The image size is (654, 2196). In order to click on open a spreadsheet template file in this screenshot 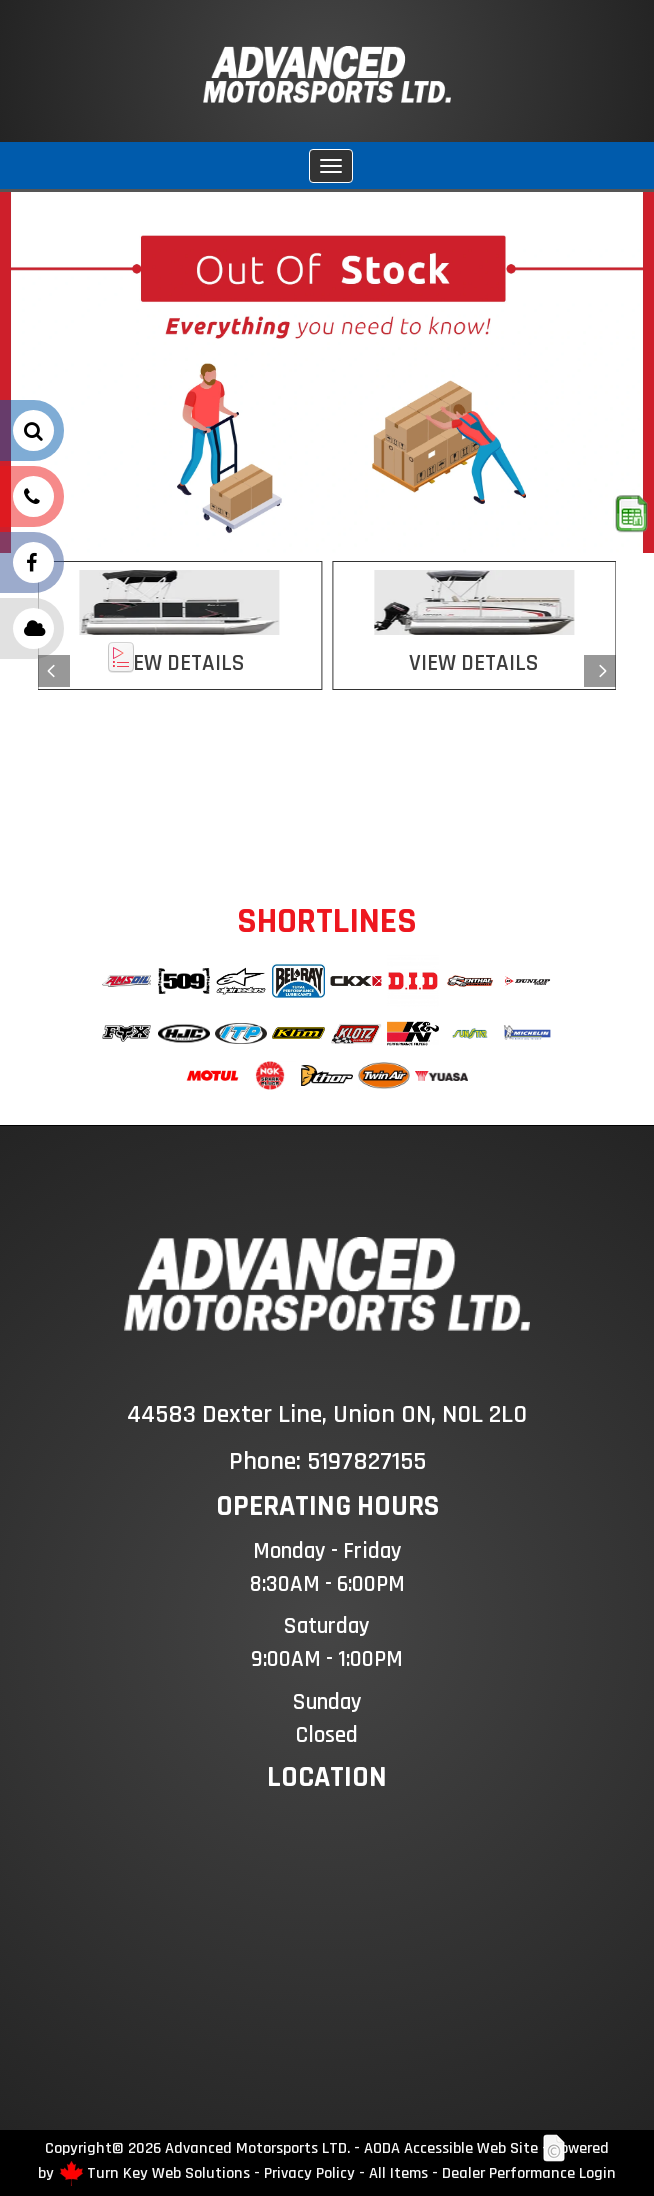, I will do `click(631, 513)`.